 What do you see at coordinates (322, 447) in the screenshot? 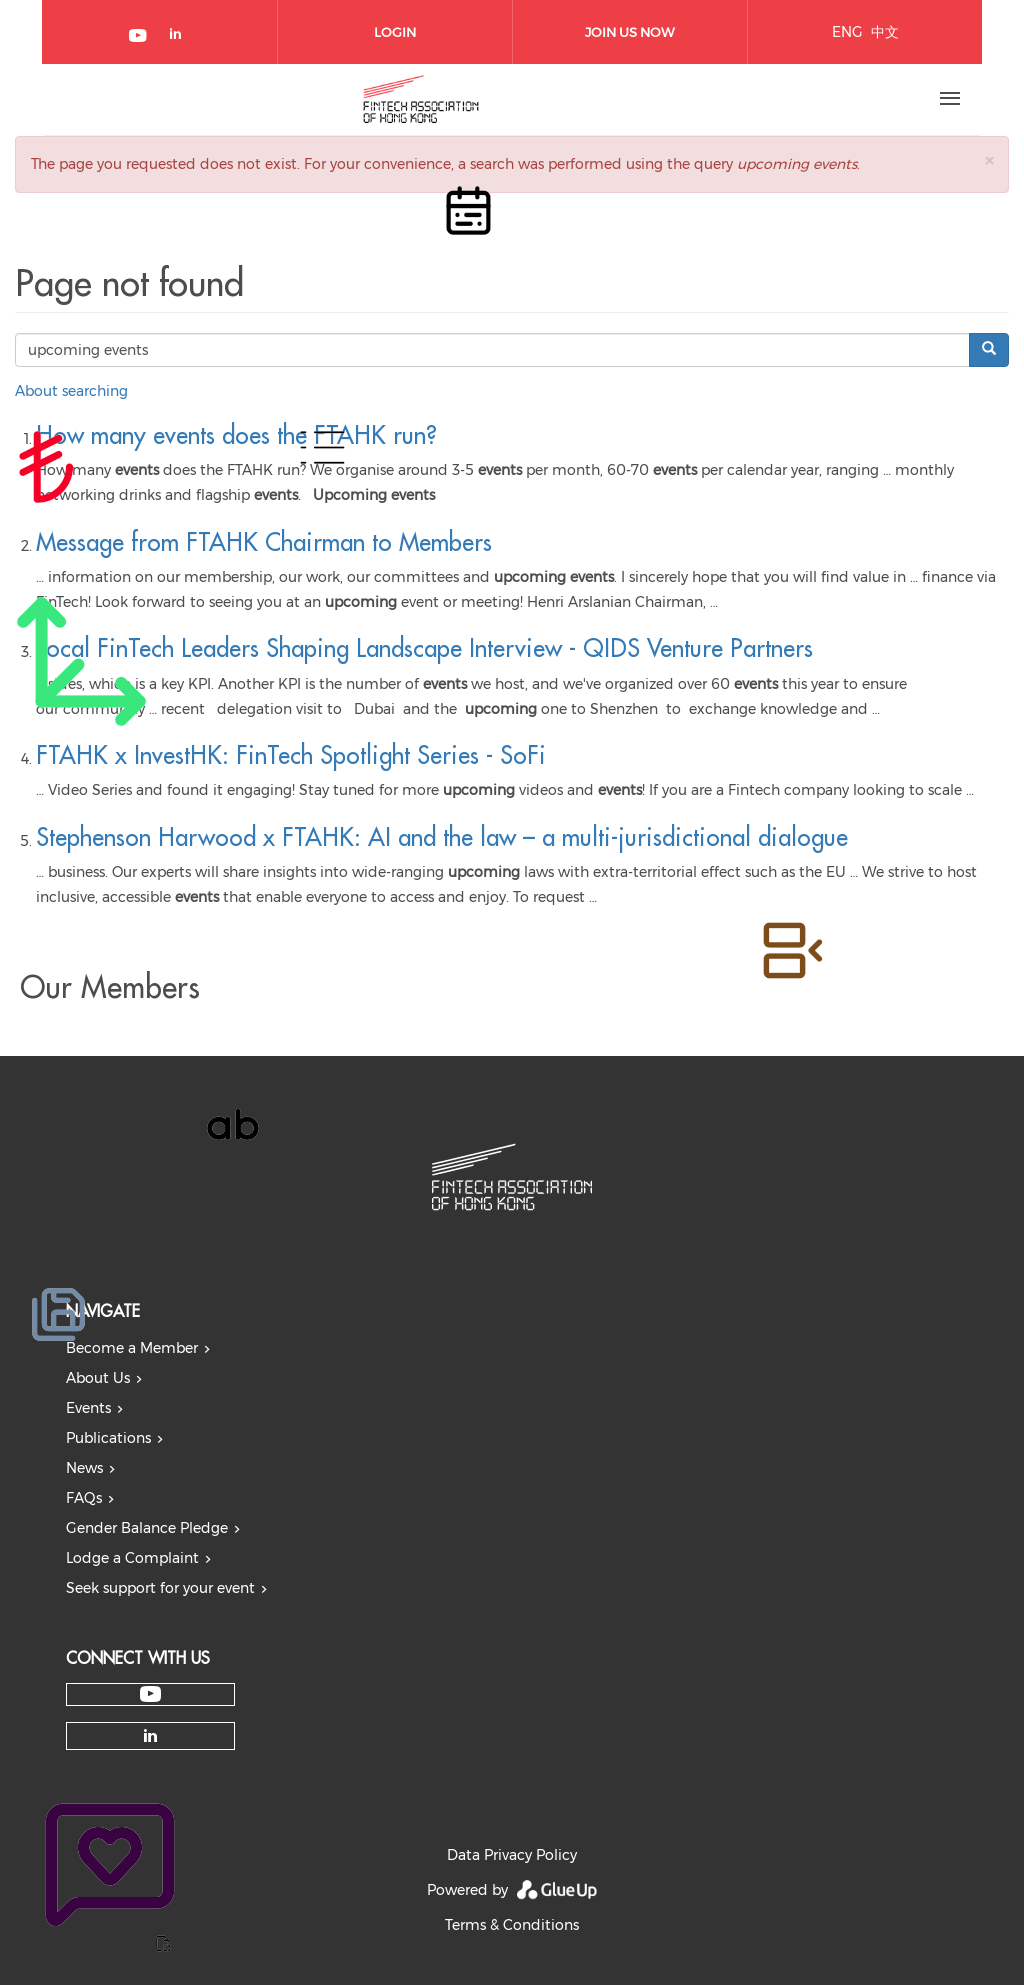
I see `view list items` at bounding box center [322, 447].